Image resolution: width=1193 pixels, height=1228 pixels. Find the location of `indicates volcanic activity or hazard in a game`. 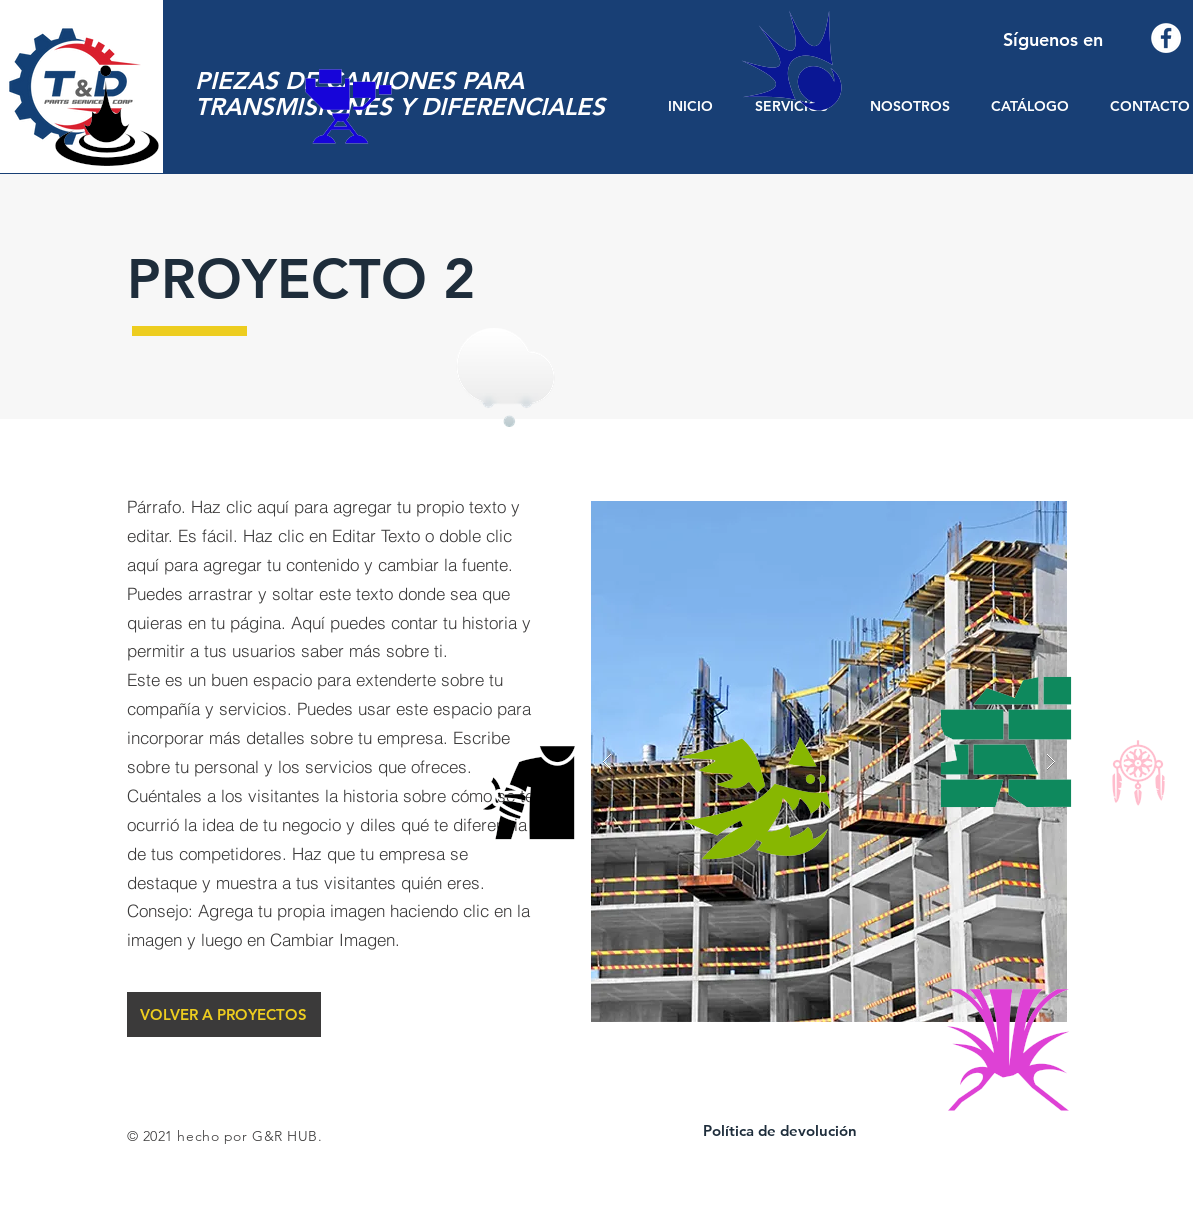

indicates volcanic activity or hazard in a game is located at coordinates (1007, 1049).